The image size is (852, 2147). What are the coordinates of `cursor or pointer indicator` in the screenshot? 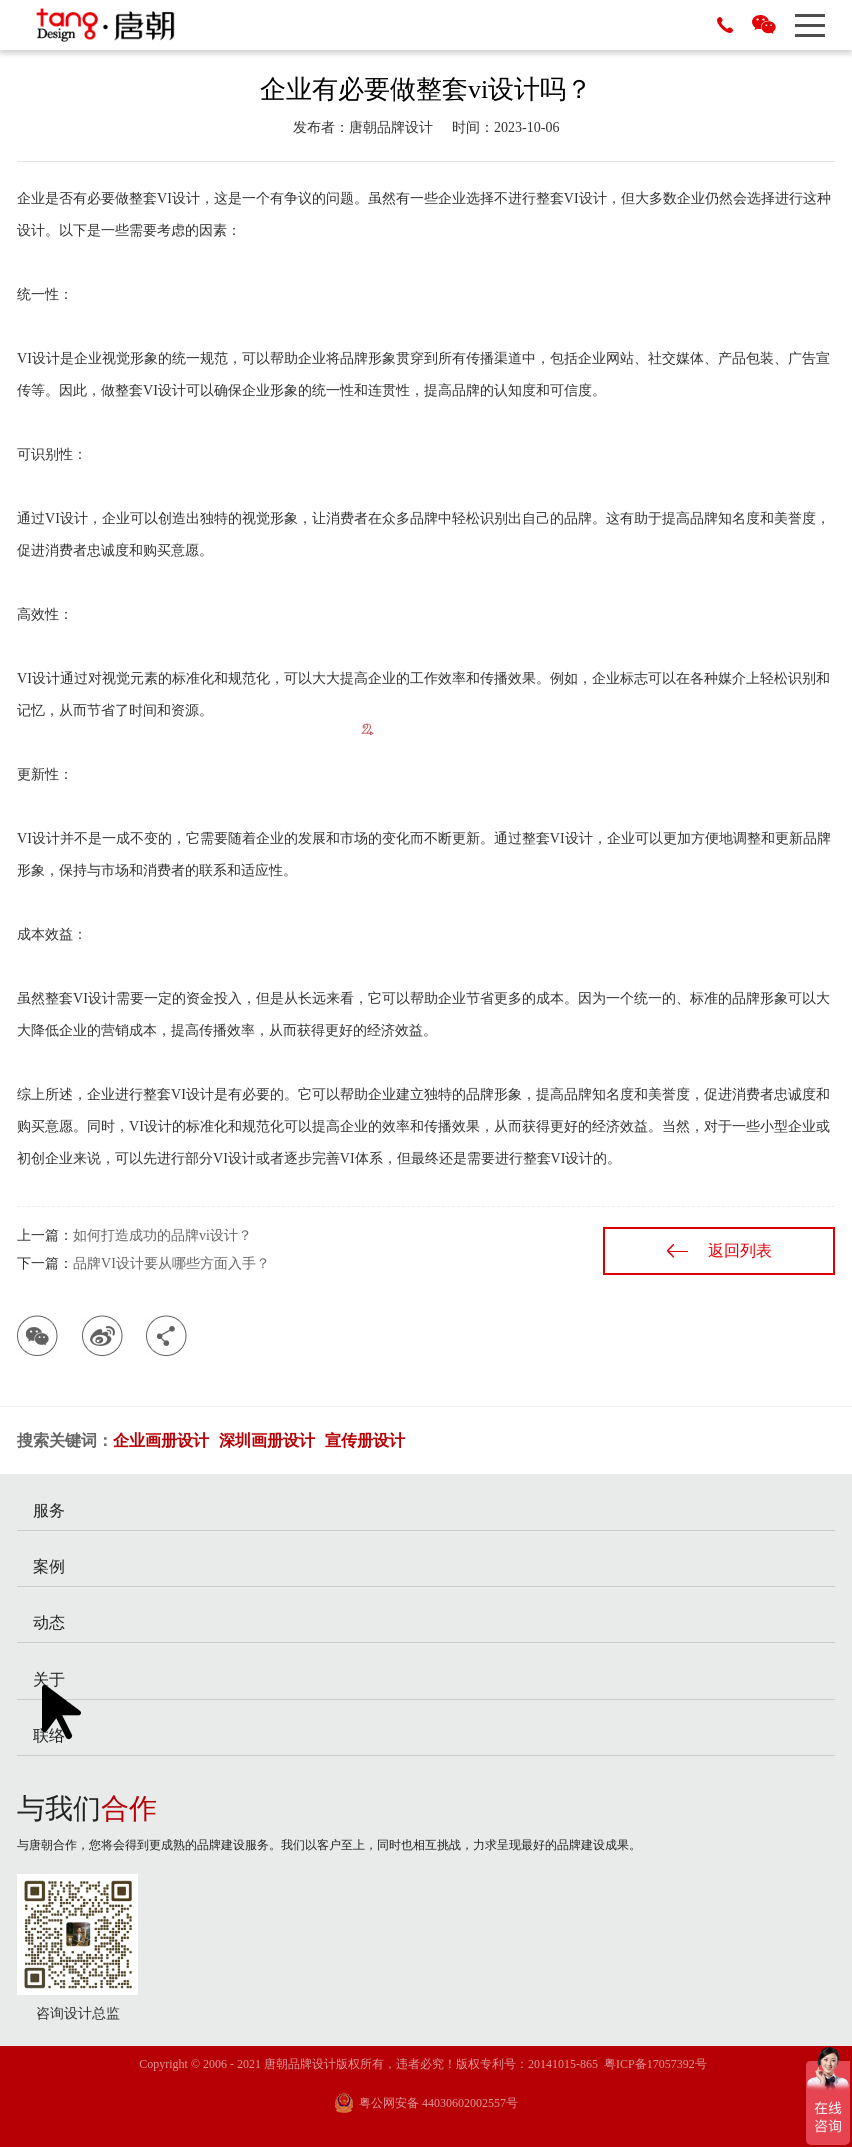 It's located at (59, 1712).